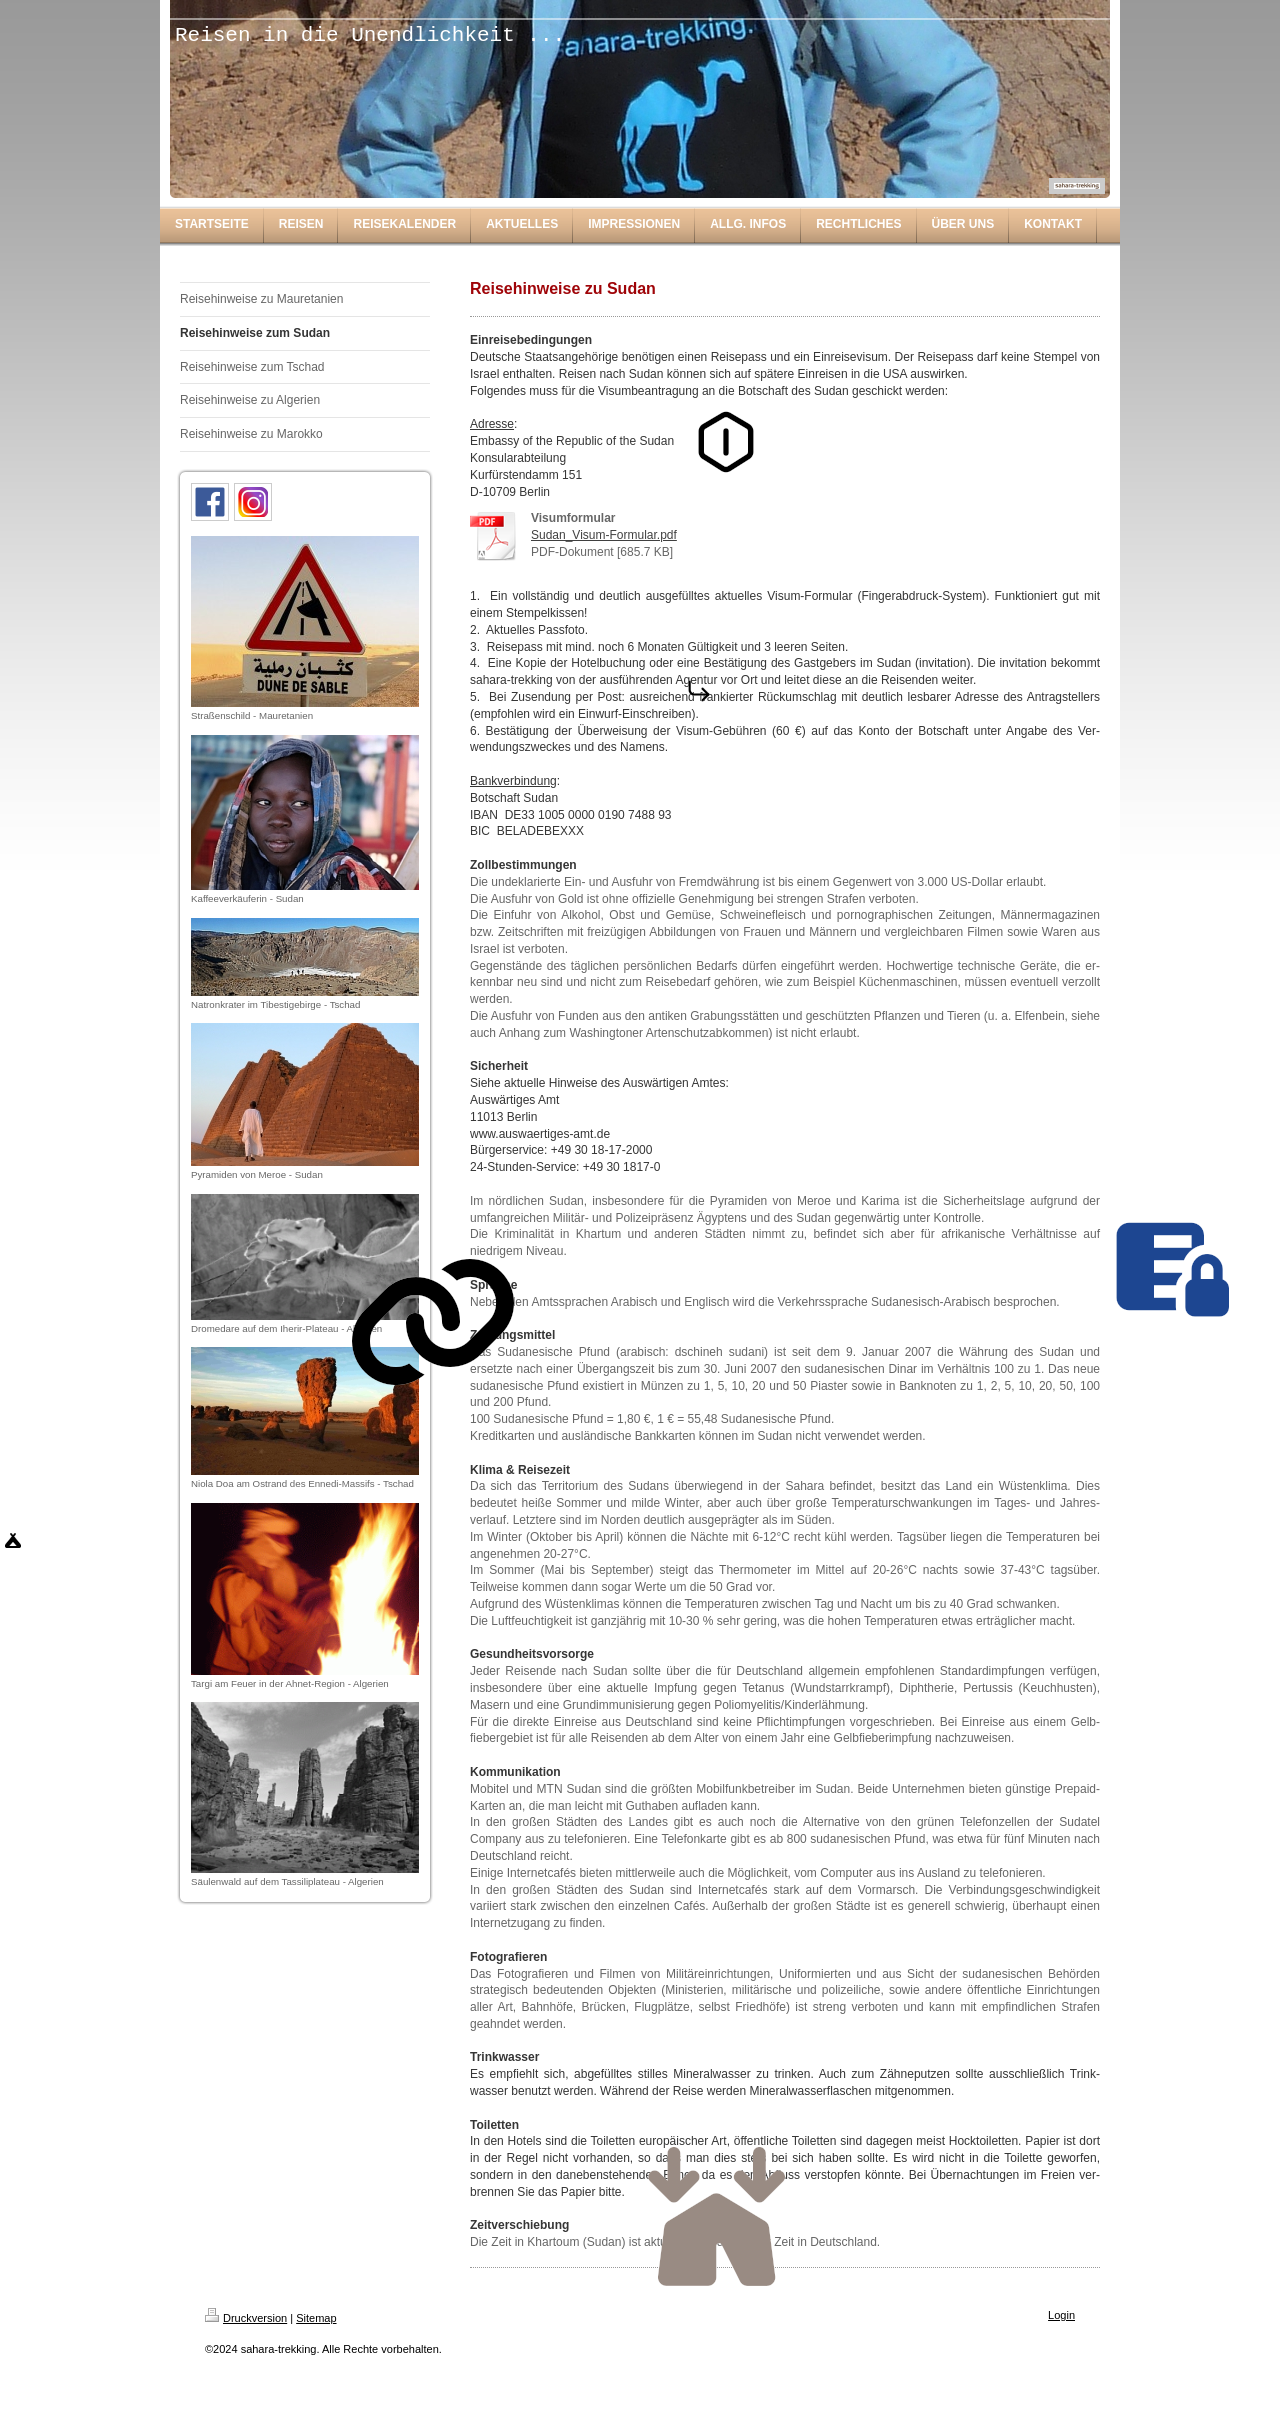 This screenshot has height=2412, width=1280. I want to click on set up camp at this location, so click(716, 2217).